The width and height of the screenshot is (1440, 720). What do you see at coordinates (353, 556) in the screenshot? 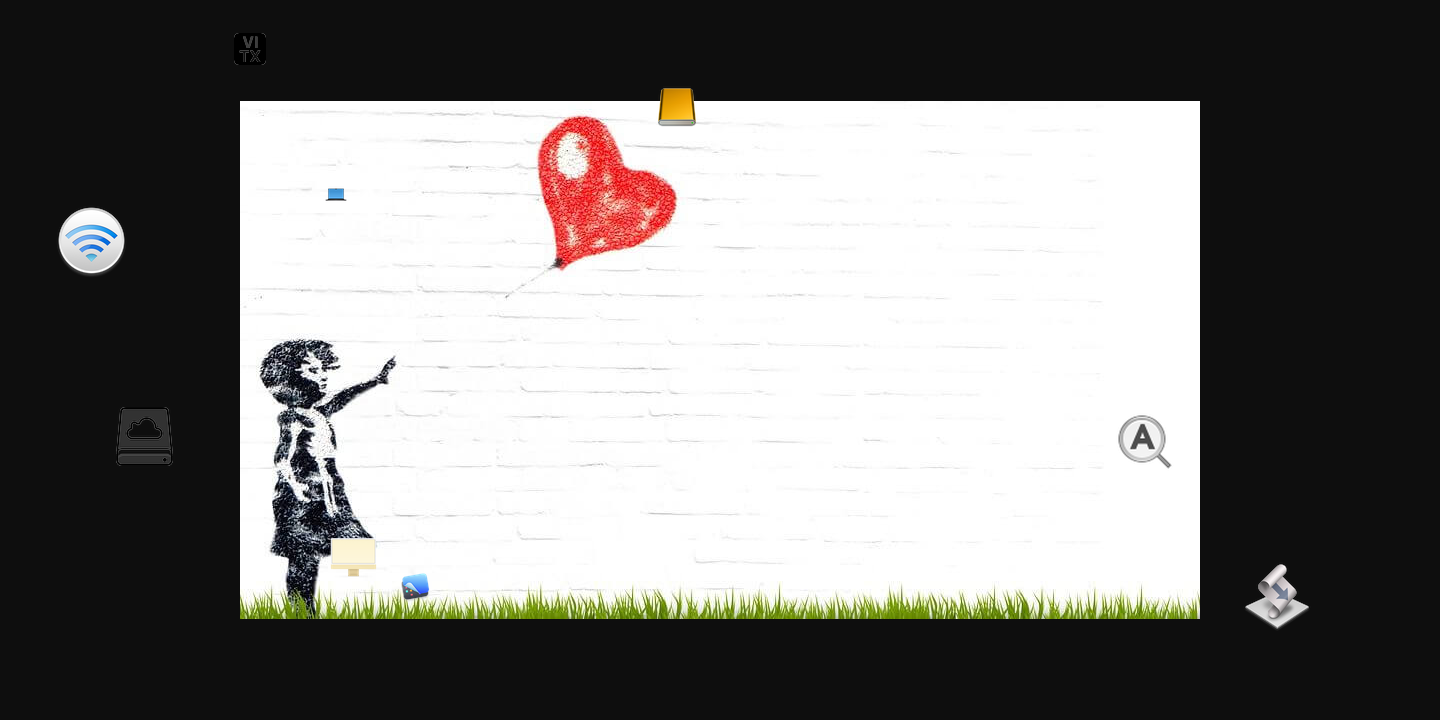
I see `select yellow iMac as device type` at bounding box center [353, 556].